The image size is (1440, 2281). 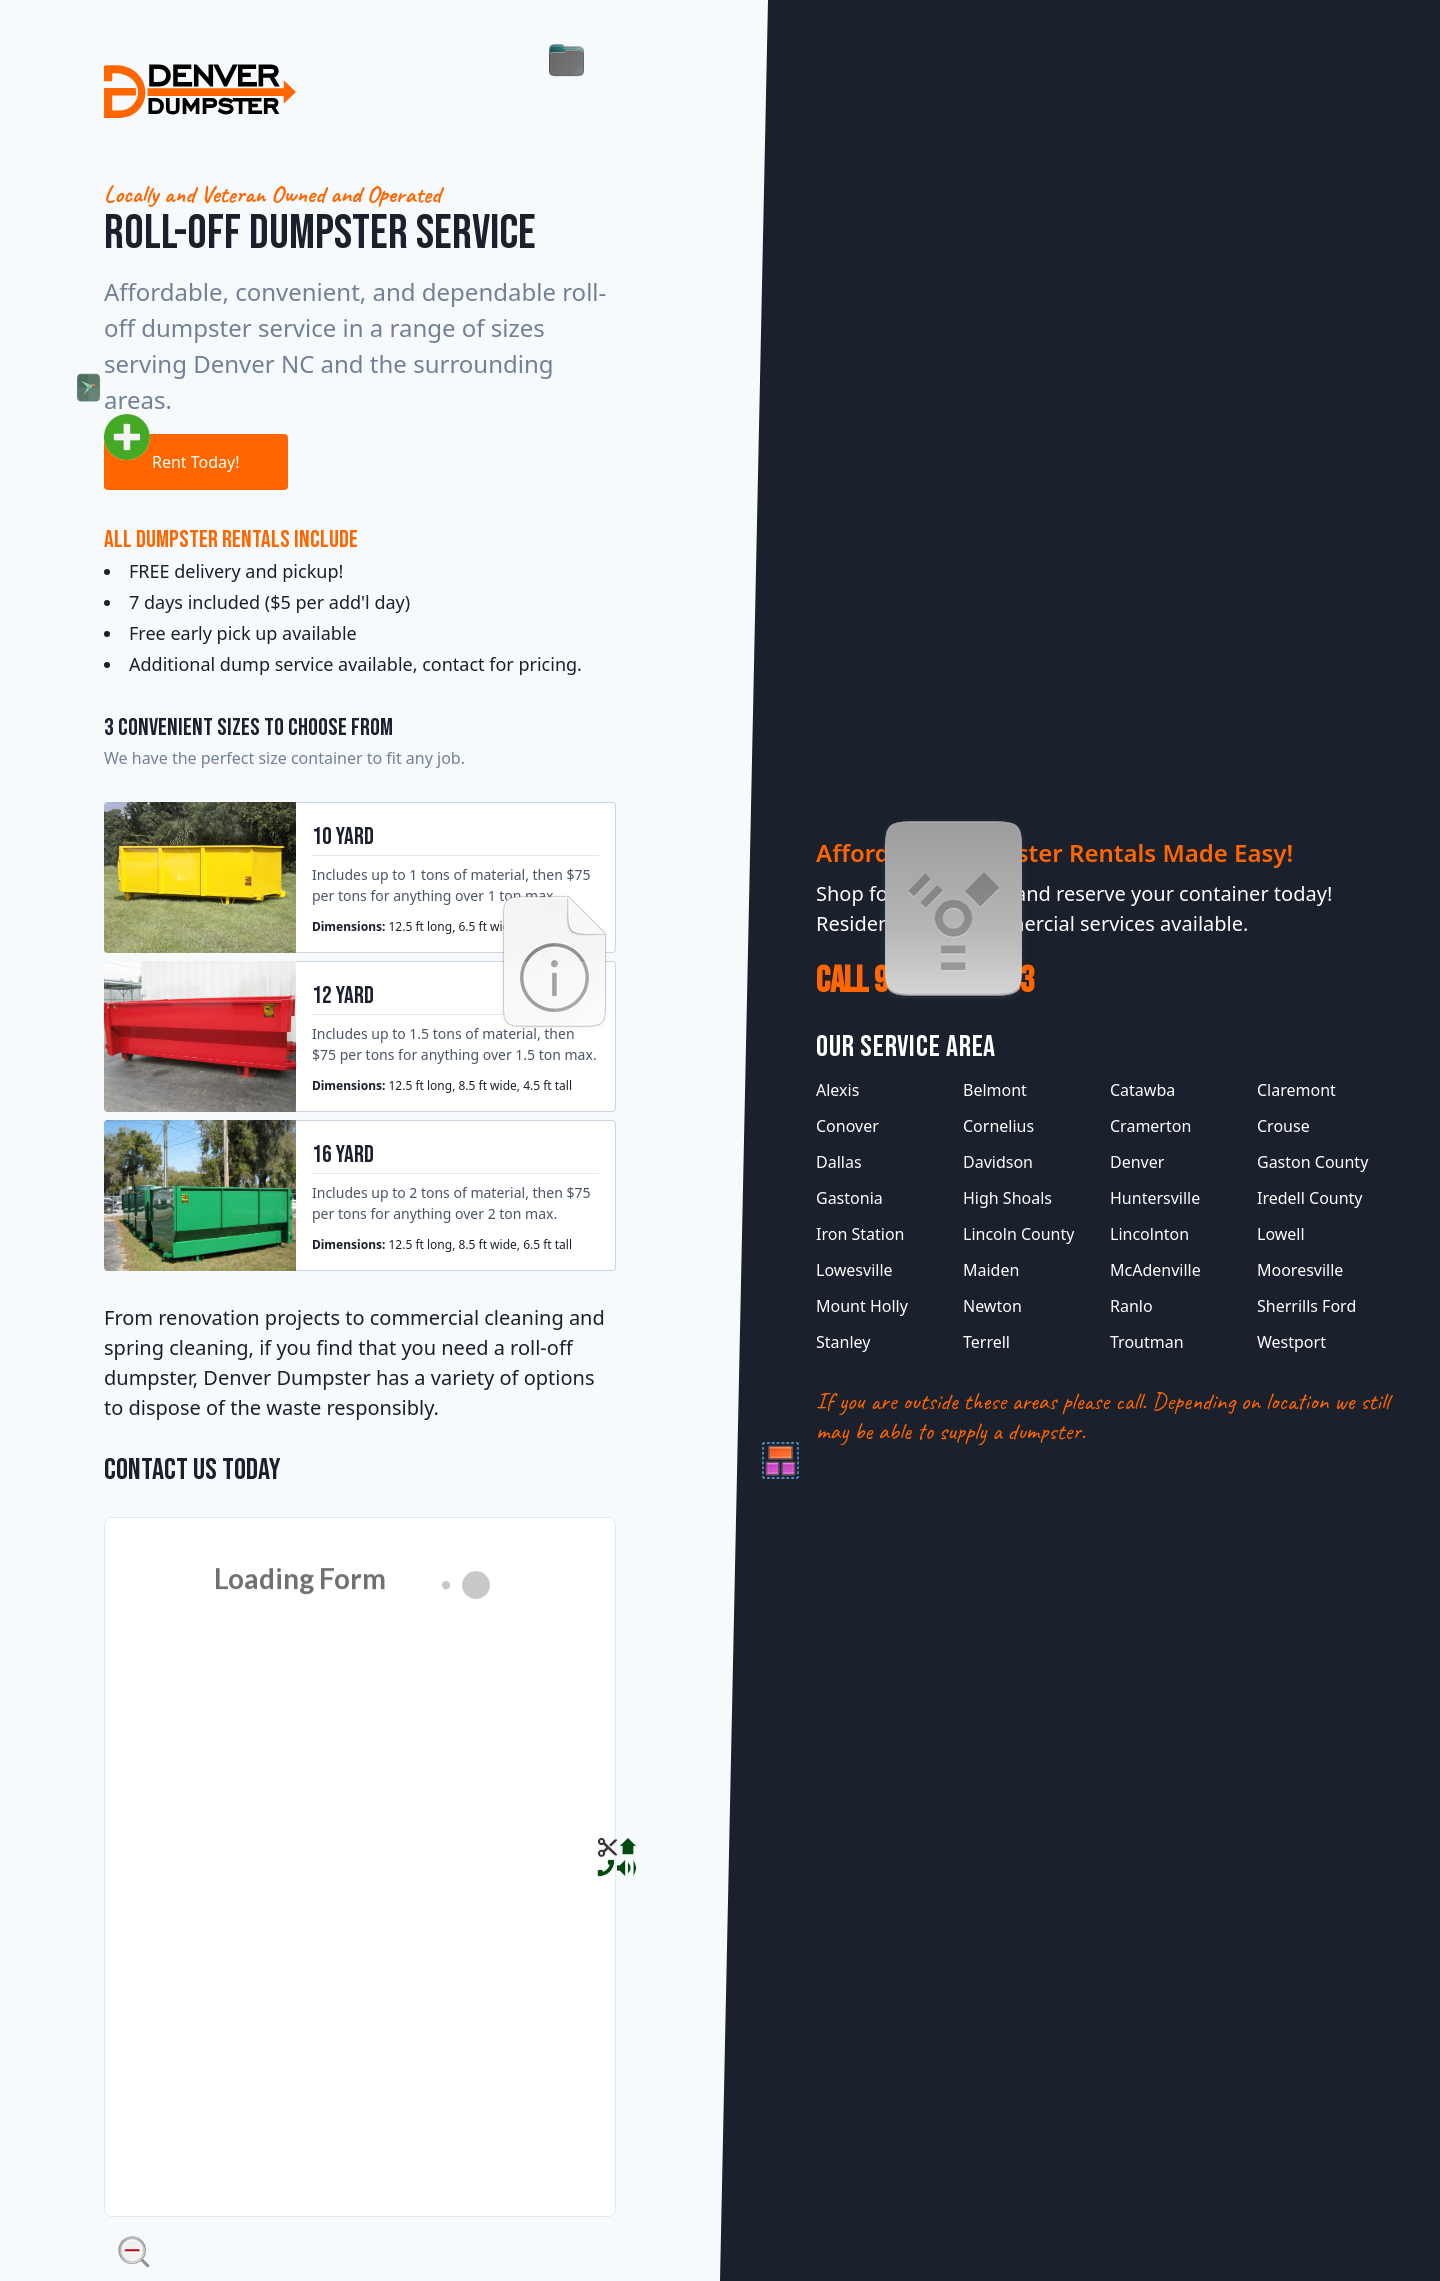 What do you see at coordinates (134, 2252) in the screenshot?
I see `zoom out on file or document view` at bounding box center [134, 2252].